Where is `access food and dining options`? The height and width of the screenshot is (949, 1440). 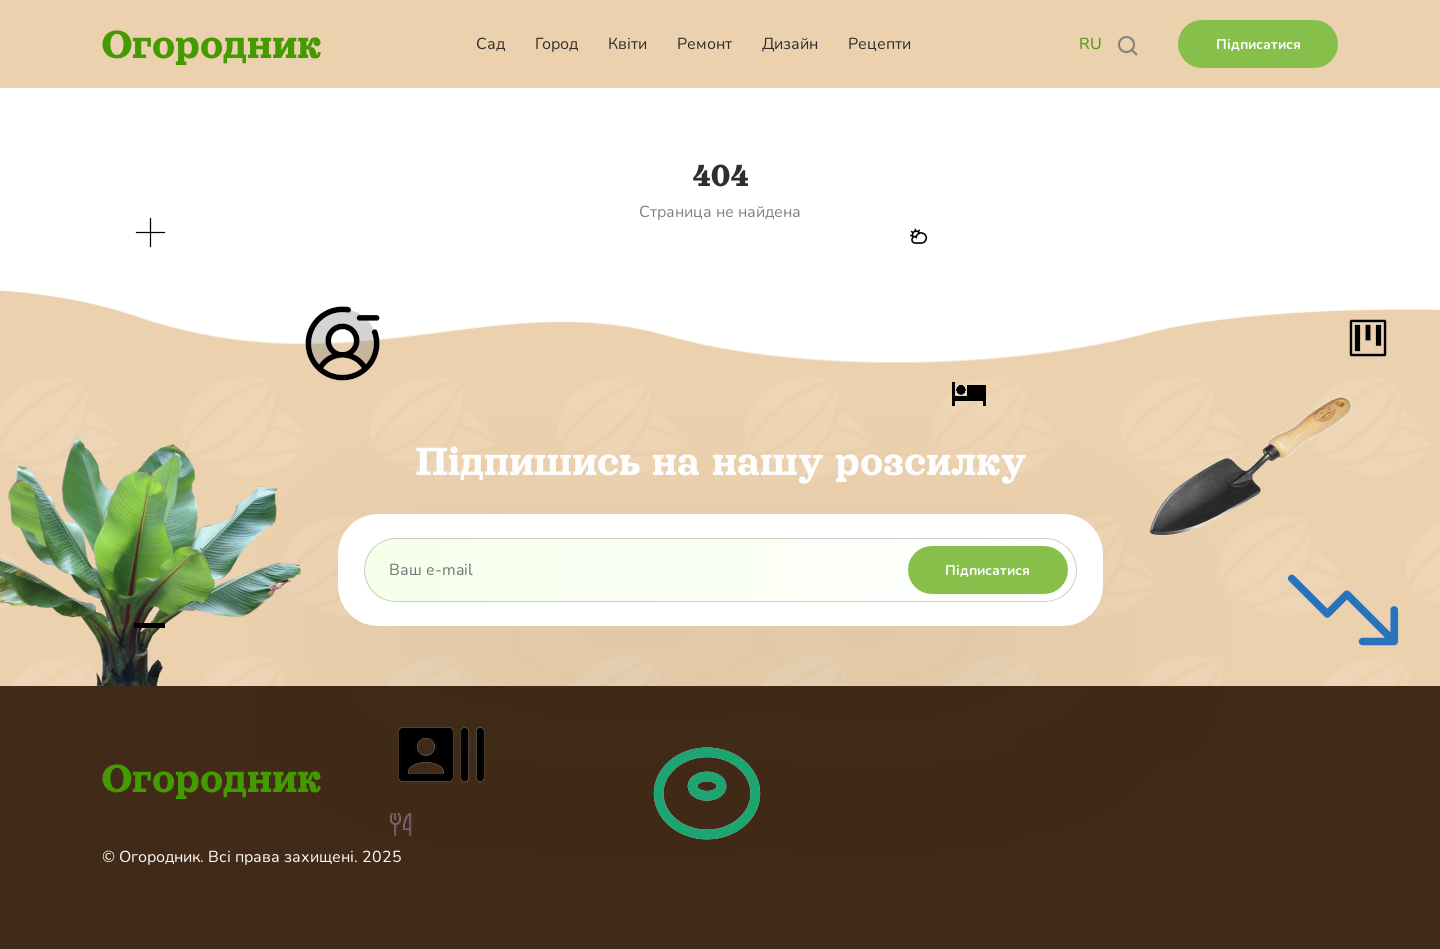 access food and dining options is located at coordinates (401, 824).